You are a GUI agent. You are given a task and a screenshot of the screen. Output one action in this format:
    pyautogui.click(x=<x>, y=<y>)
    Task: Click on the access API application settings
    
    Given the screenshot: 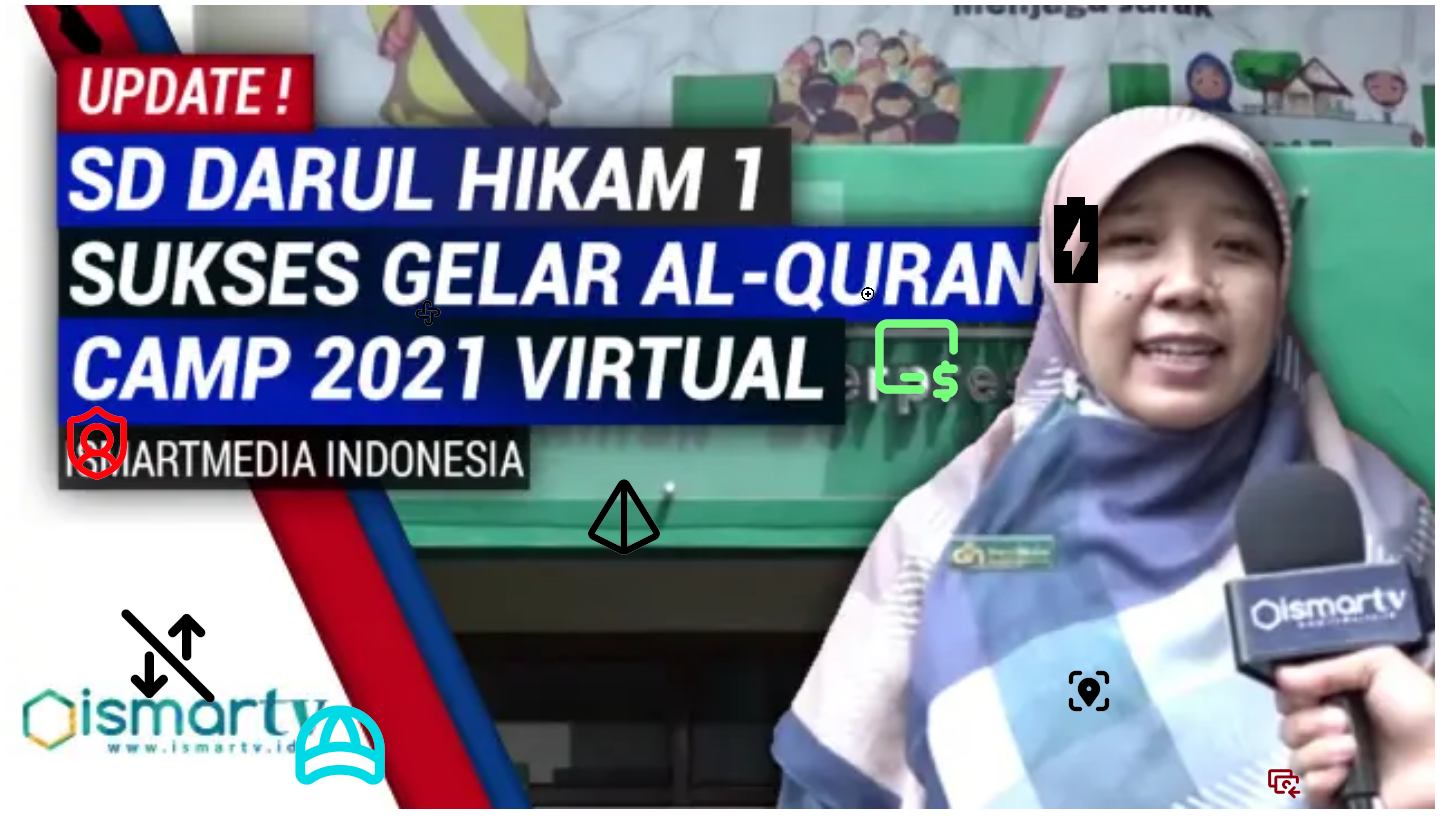 What is the action you would take?
    pyautogui.click(x=428, y=313)
    